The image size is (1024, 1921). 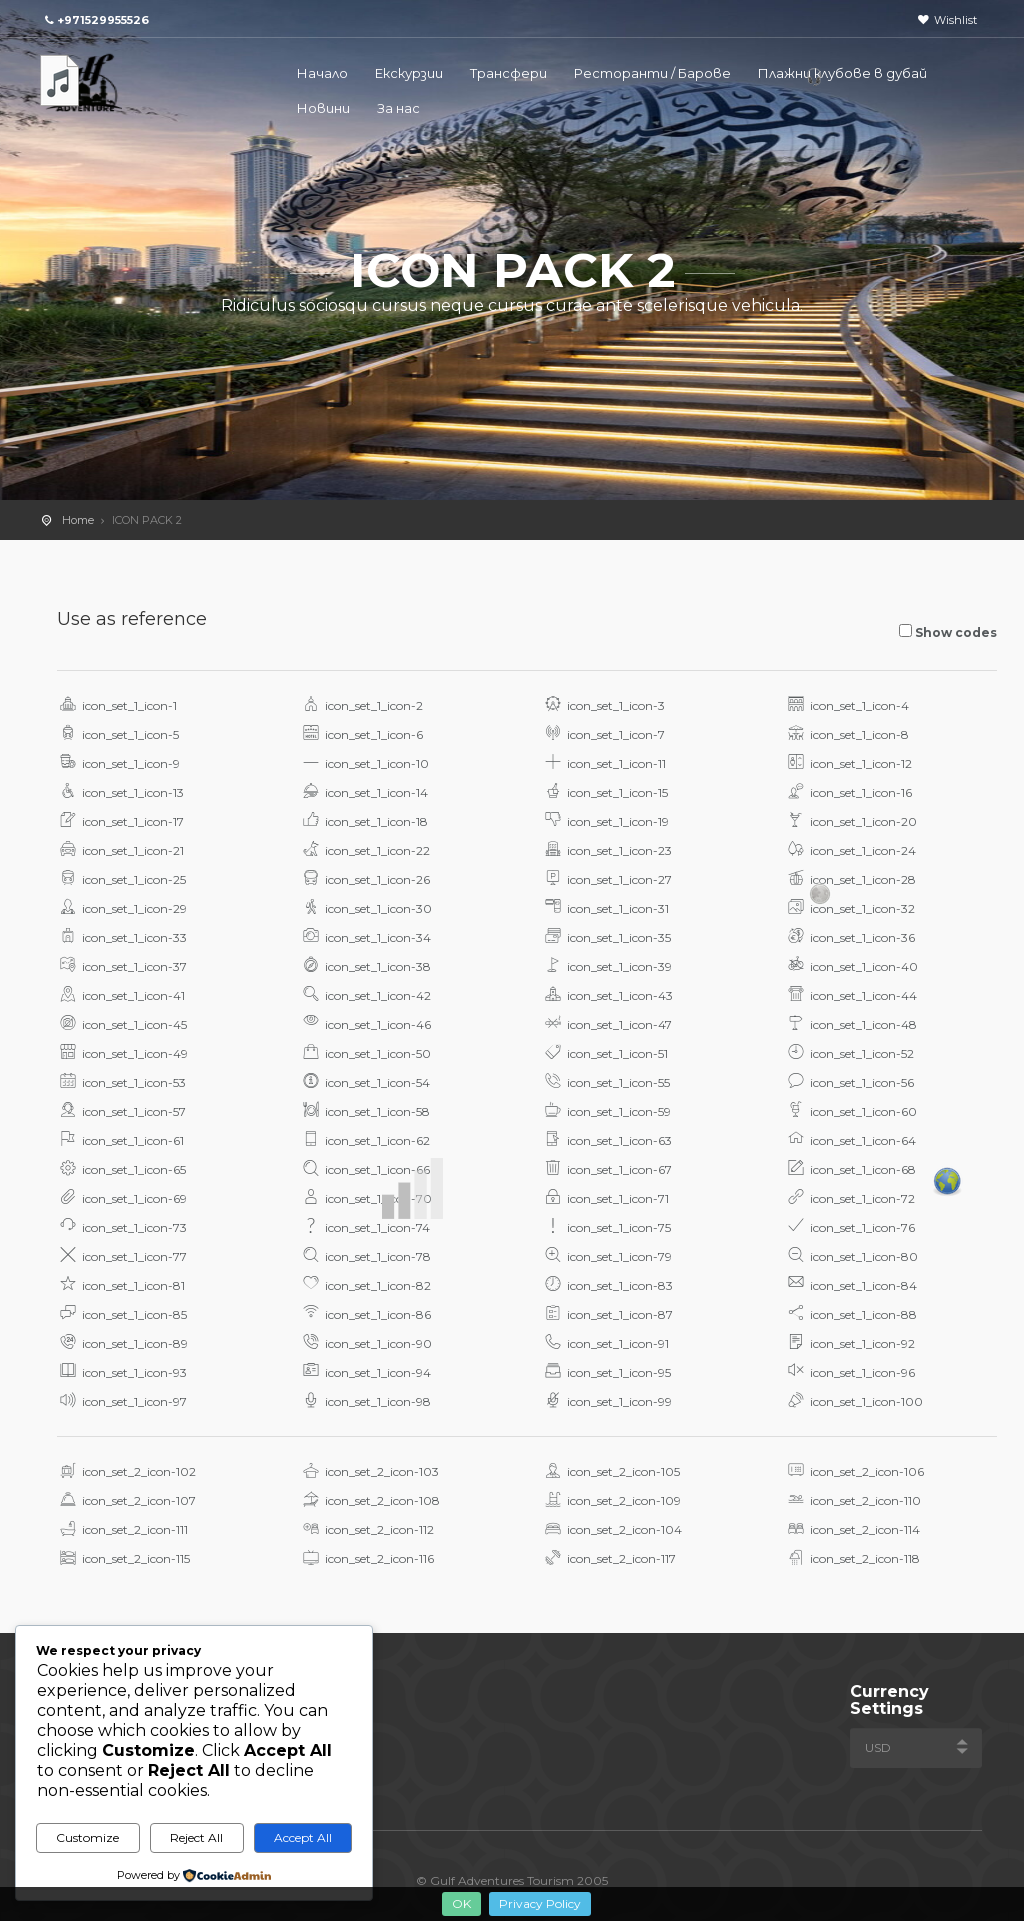 What do you see at coordinates (814, 77) in the screenshot?
I see `audio headset device connected` at bounding box center [814, 77].